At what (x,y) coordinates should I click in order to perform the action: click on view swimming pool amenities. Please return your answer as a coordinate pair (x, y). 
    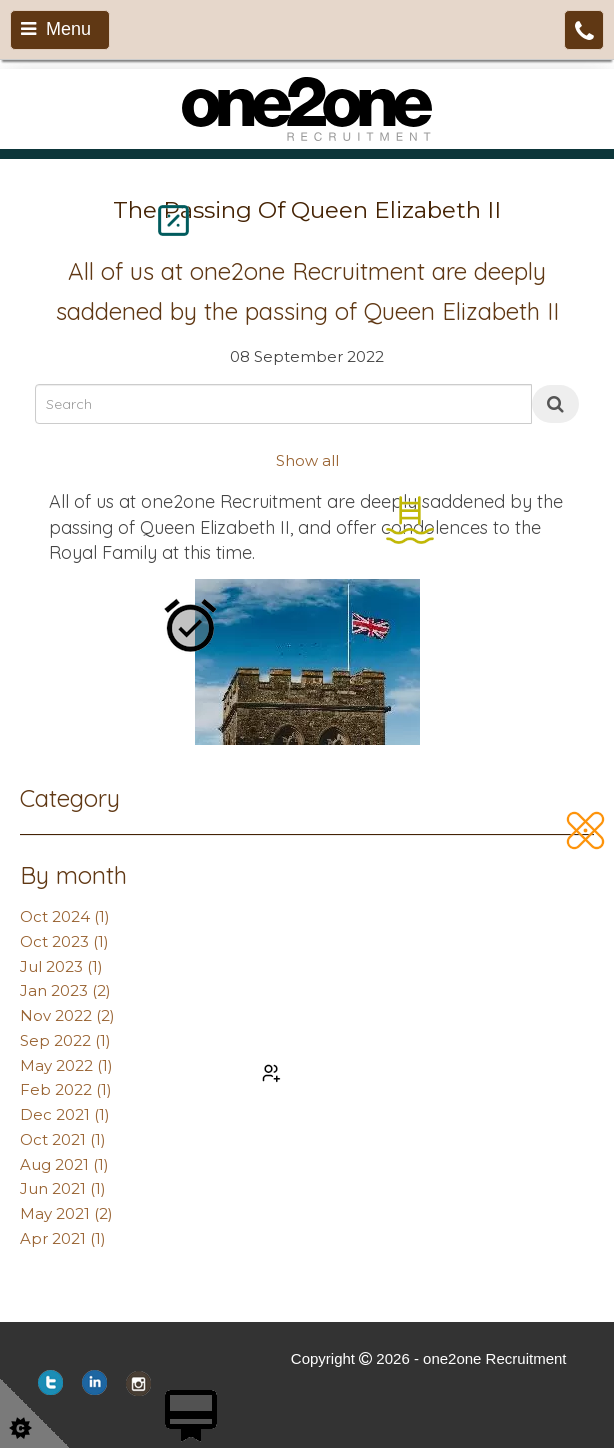
    Looking at the image, I should click on (410, 520).